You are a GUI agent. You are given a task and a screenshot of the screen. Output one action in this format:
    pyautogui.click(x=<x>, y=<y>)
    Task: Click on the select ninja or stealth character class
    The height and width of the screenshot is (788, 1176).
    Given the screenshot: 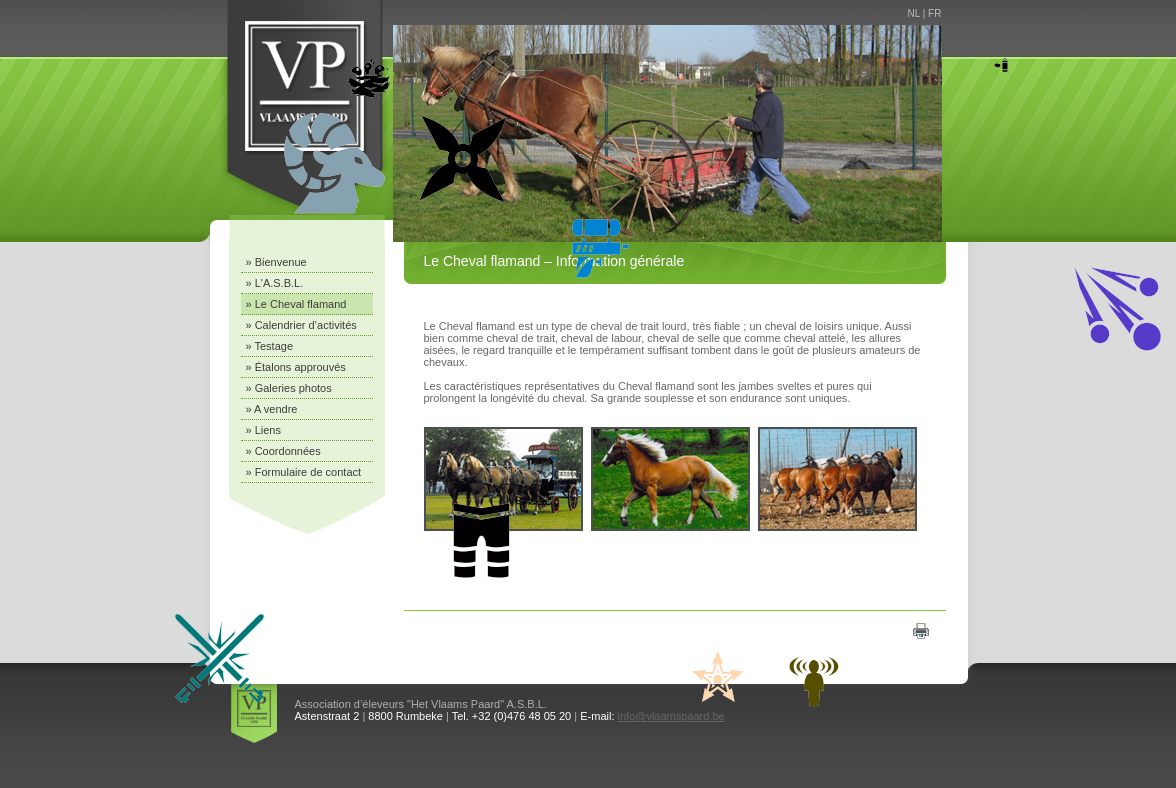 What is the action you would take?
    pyautogui.click(x=463, y=159)
    